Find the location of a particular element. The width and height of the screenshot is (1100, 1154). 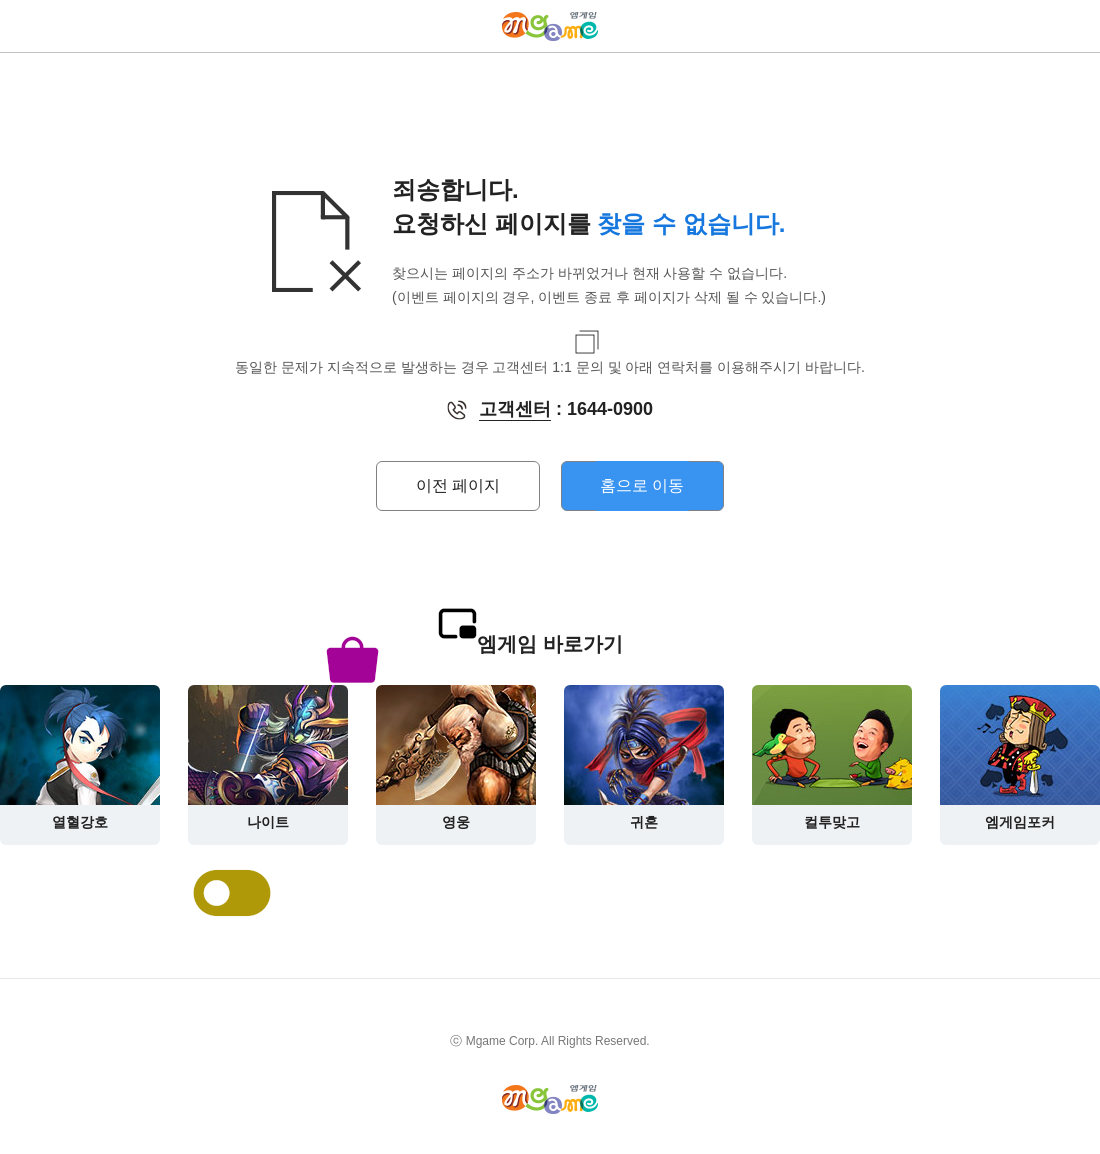

enable picture-in-picture mode is located at coordinates (457, 623).